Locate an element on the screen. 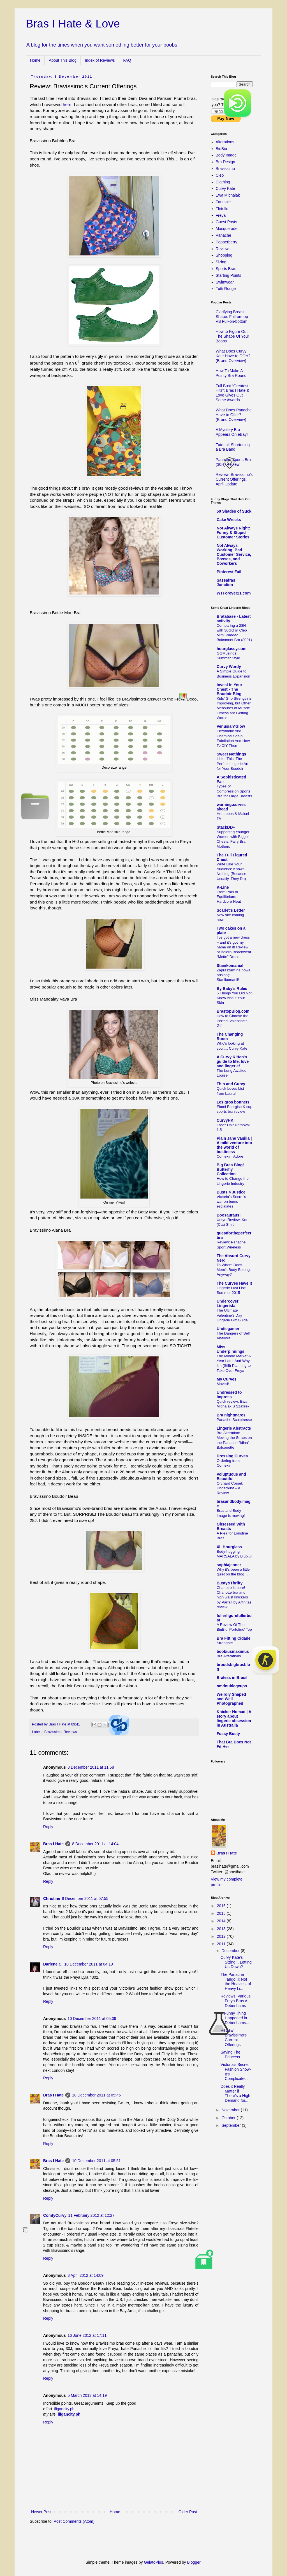 This screenshot has height=2576, width=287. software update available for download is located at coordinates (204, 2259).